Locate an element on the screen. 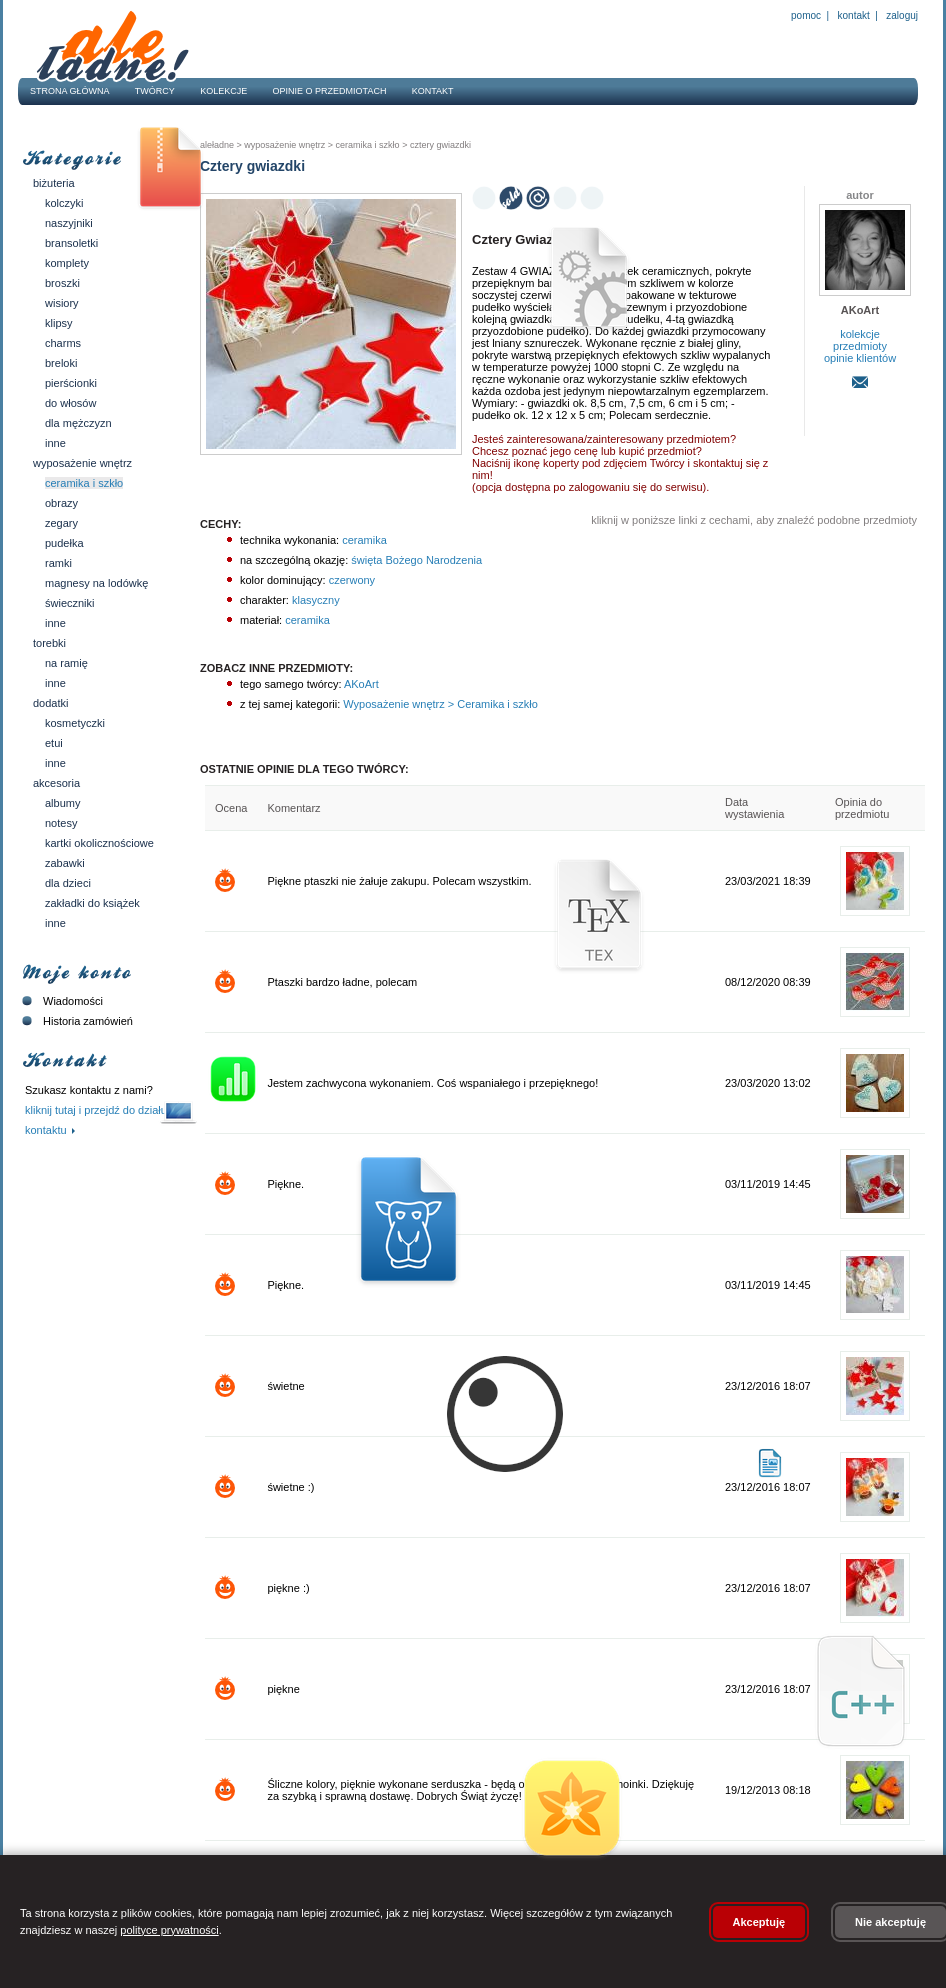 The image size is (946, 1988). a perl script or programming file is located at coordinates (408, 1221).